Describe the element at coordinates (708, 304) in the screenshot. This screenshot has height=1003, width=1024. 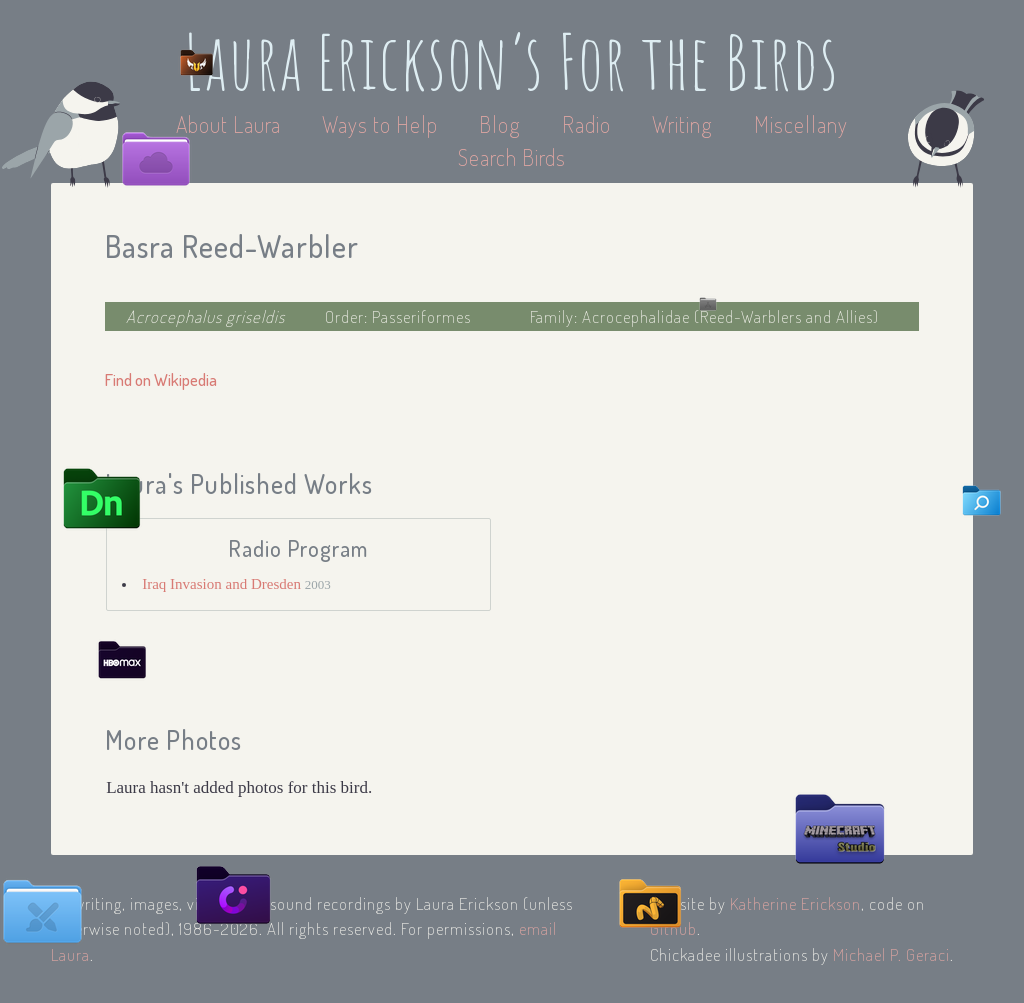
I see `open templates folder` at that location.